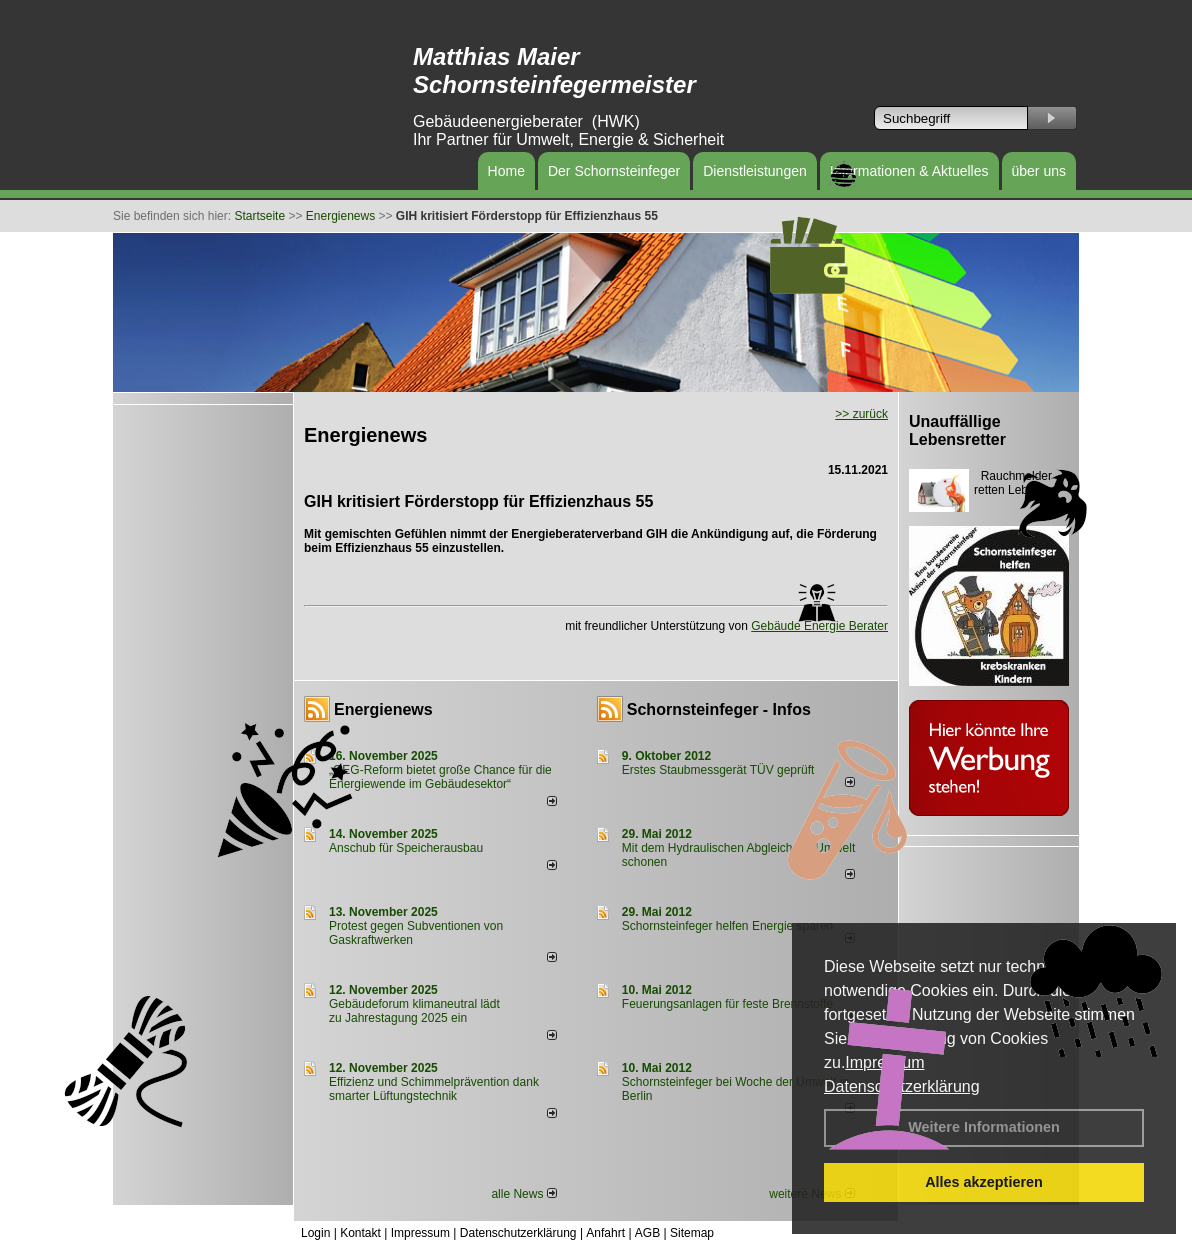  I want to click on celebrate an achievement or milestone, so click(284, 791).